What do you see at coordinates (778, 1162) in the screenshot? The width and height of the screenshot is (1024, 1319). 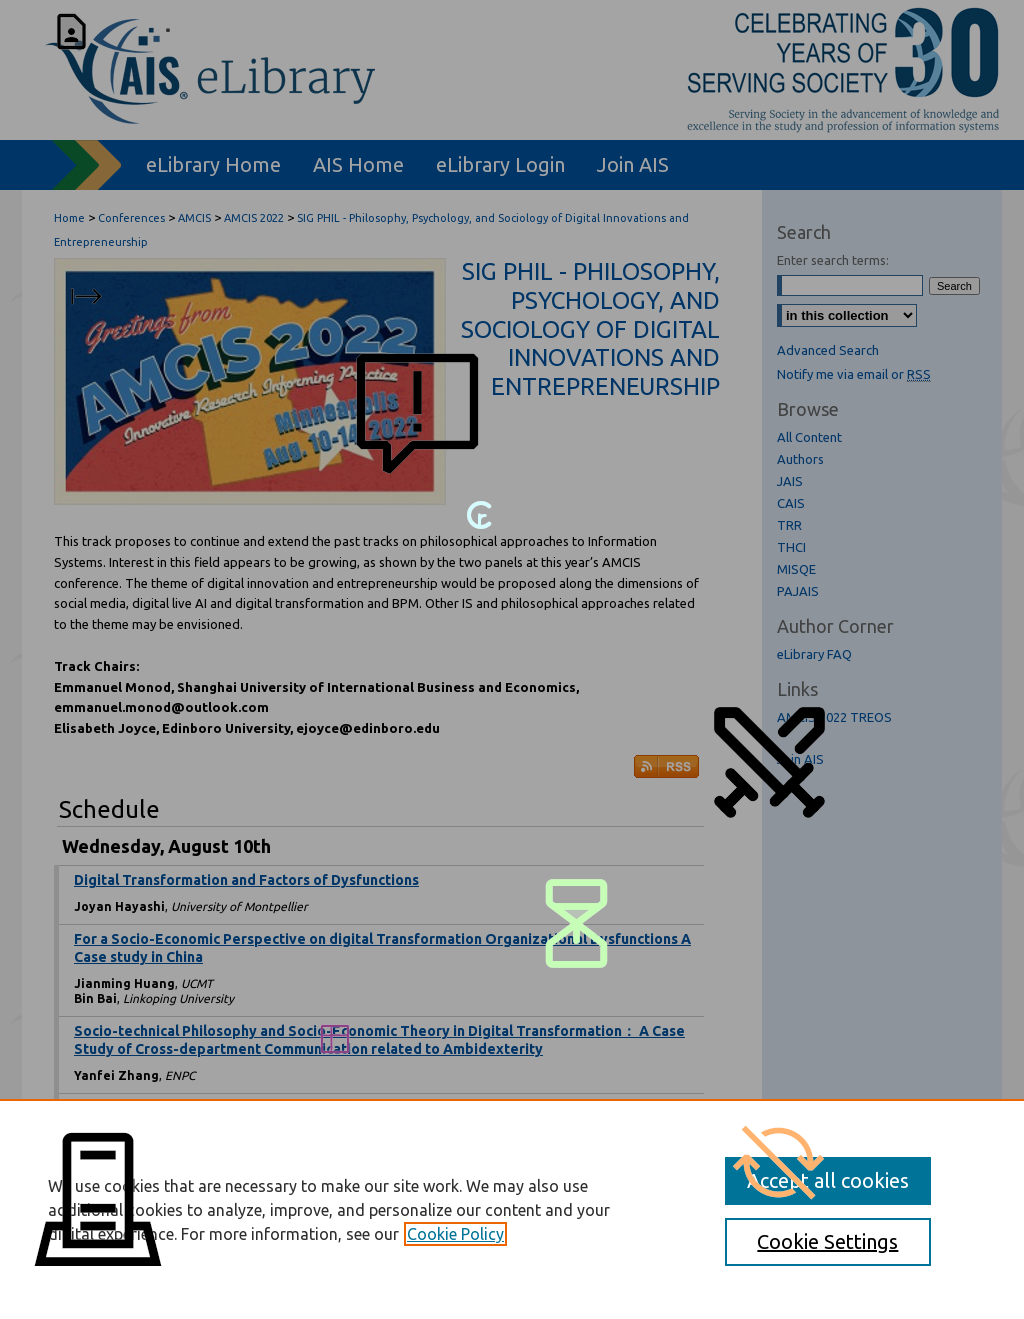 I see `sync is disabled or paused` at bounding box center [778, 1162].